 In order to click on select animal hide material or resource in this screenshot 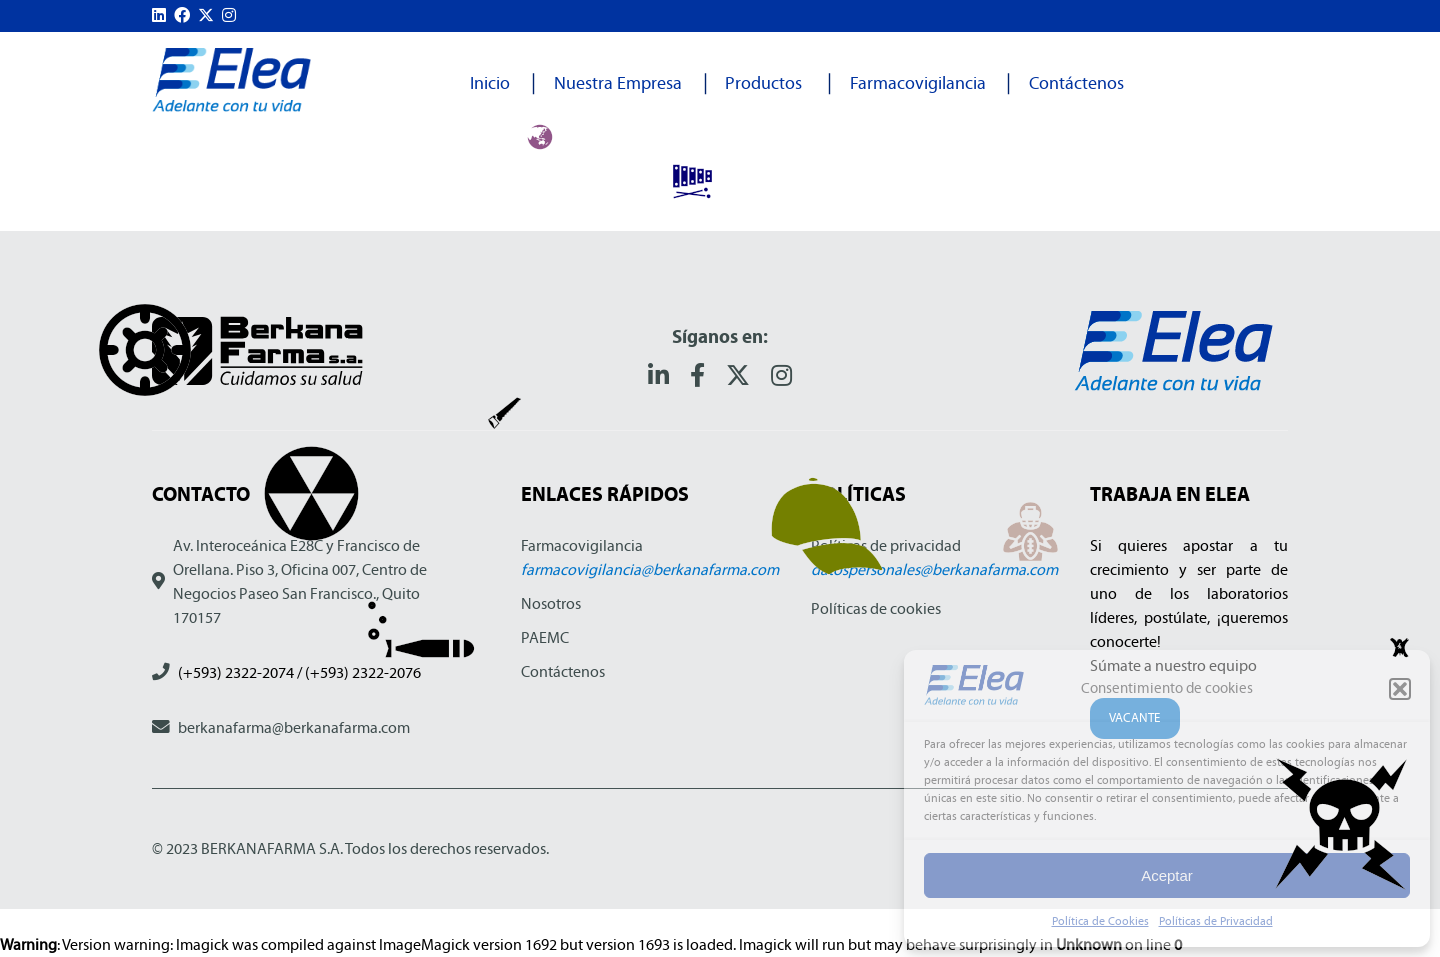, I will do `click(1399, 647)`.